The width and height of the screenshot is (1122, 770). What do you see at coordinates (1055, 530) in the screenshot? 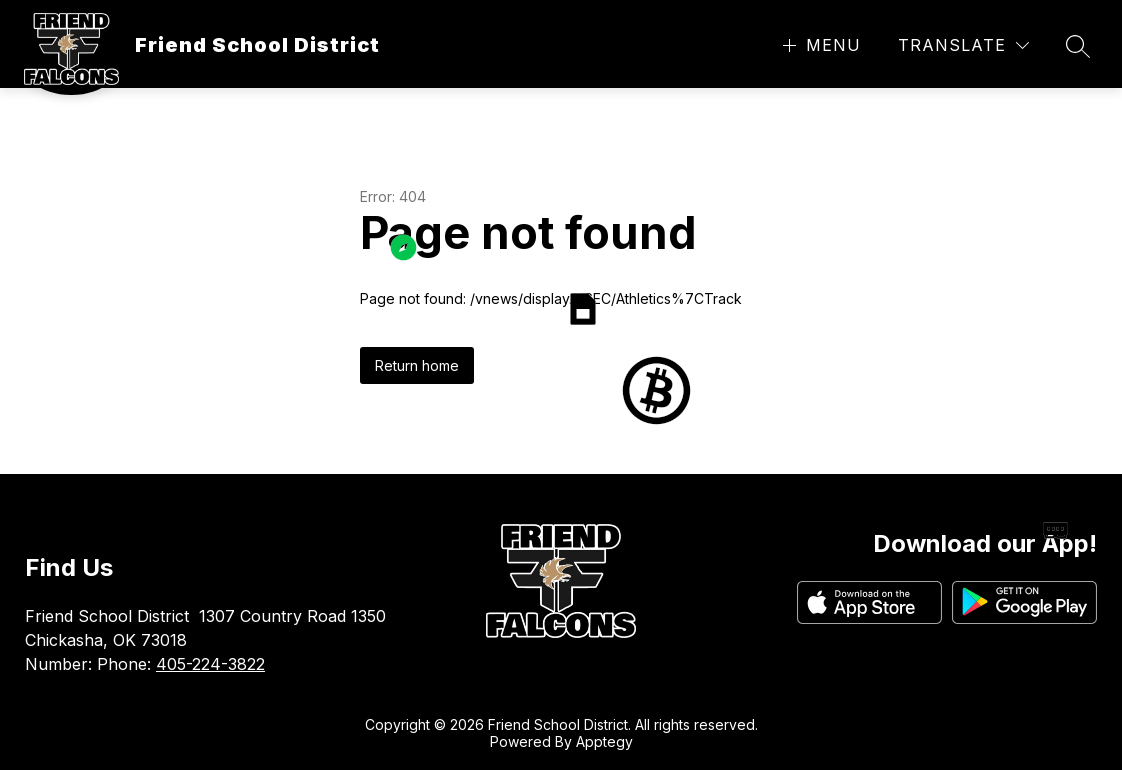
I see `view RAM or memory usage` at bounding box center [1055, 530].